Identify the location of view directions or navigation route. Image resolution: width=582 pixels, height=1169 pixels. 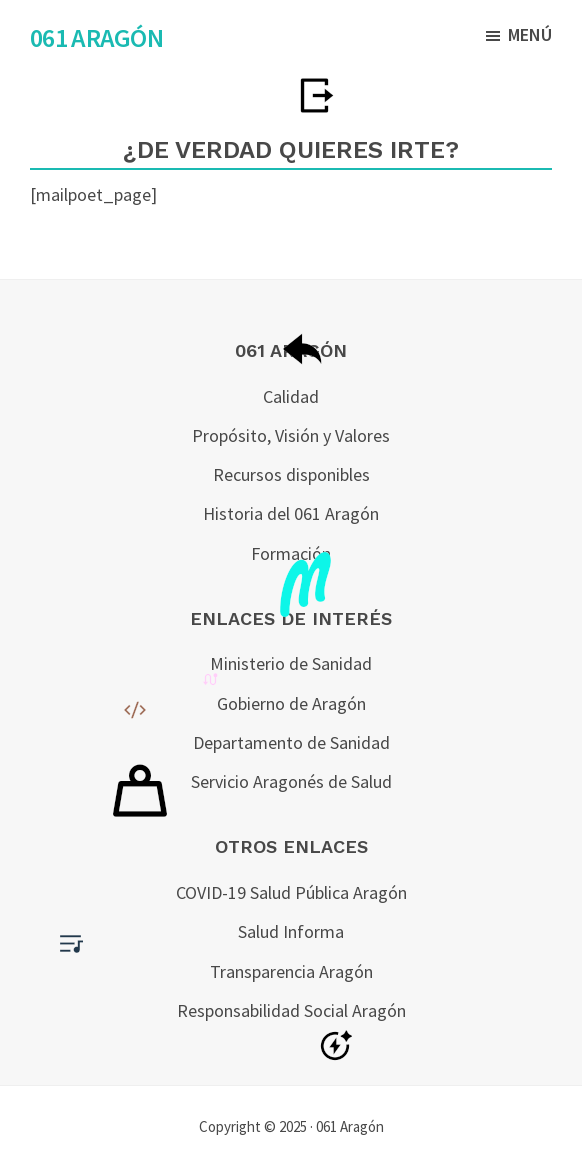
(210, 679).